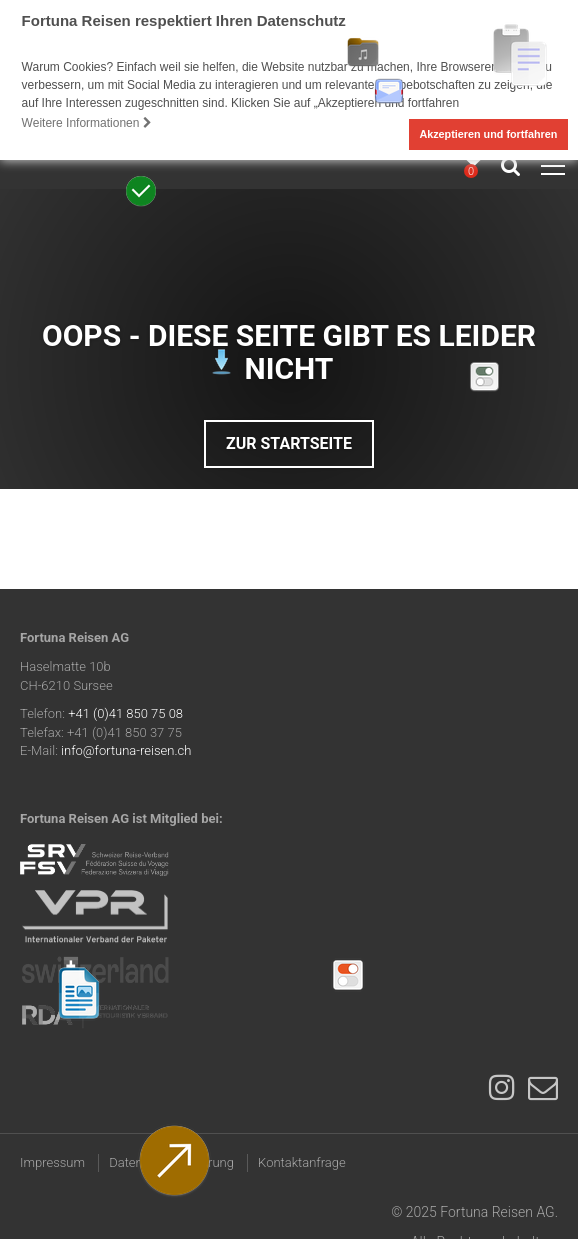 Image resolution: width=578 pixels, height=1239 pixels. Describe the element at coordinates (484, 376) in the screenshot. I see `open gnome tweaks to customize desktop settings` at that location.